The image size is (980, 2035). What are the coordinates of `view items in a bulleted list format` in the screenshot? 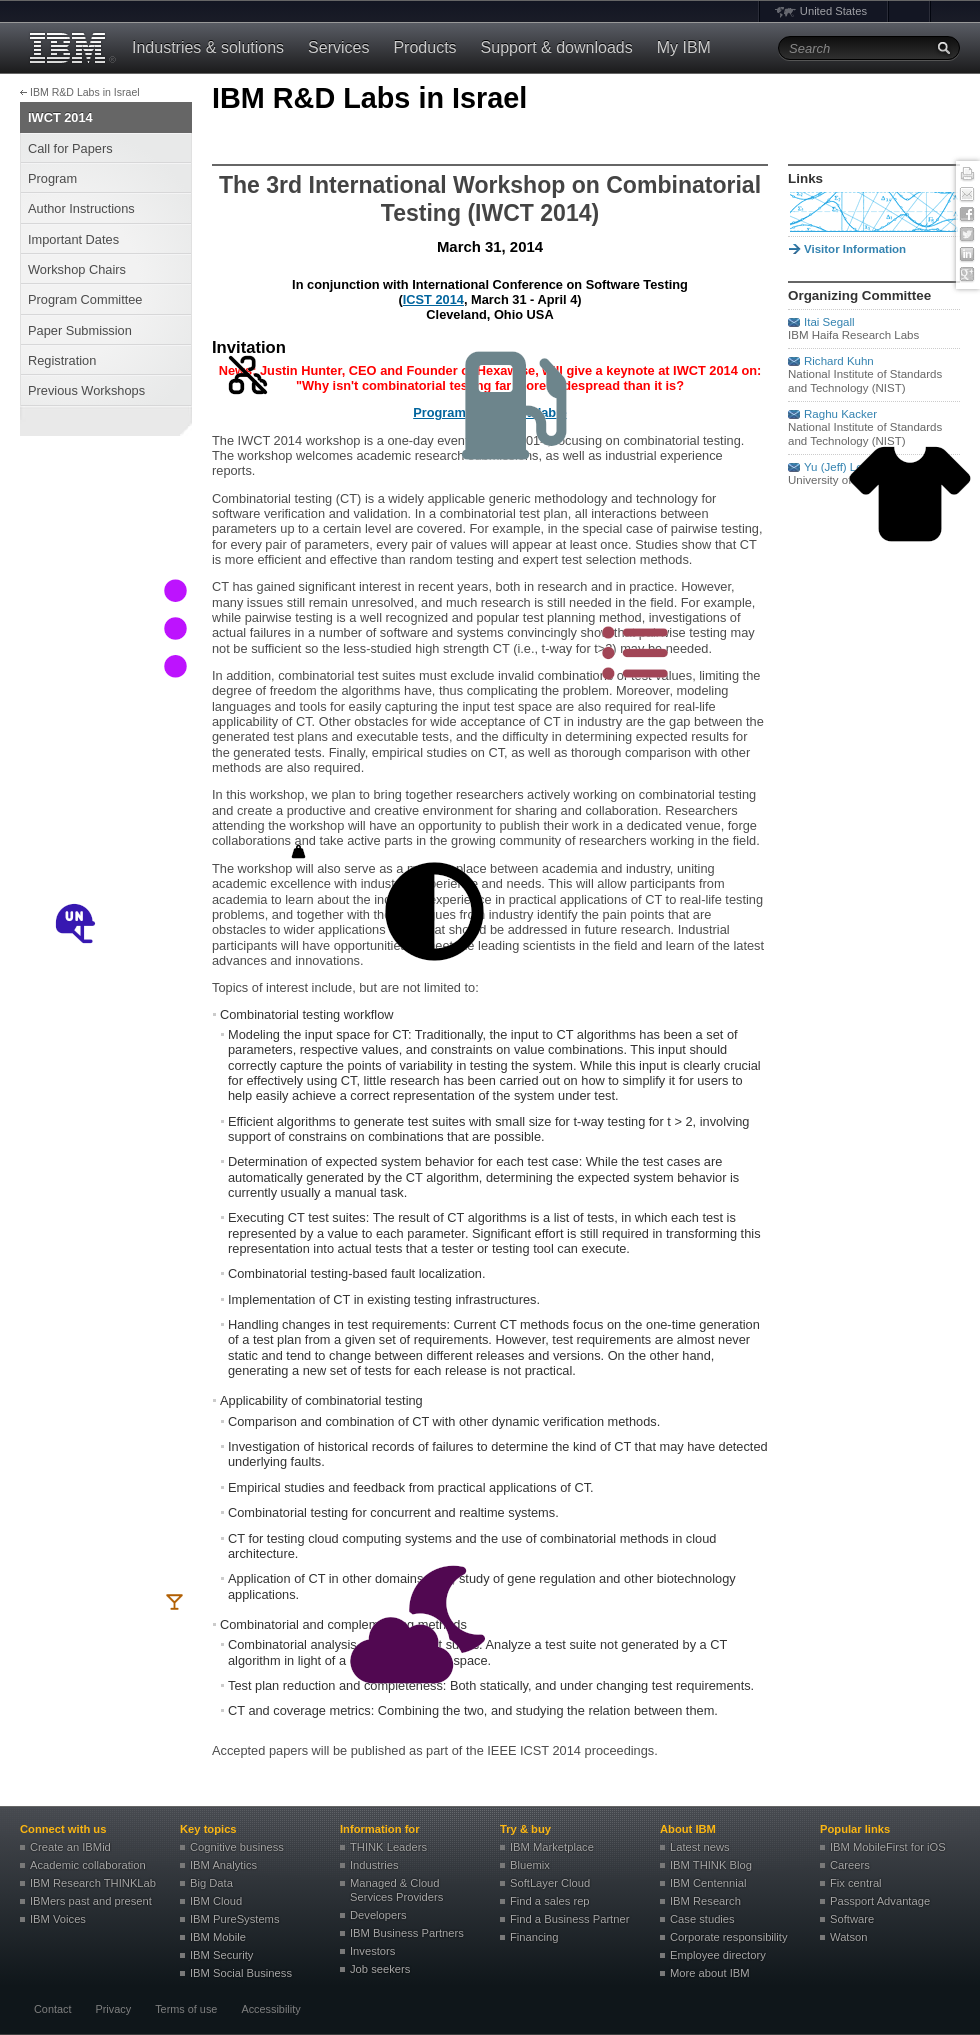 It's located at (635, 653).